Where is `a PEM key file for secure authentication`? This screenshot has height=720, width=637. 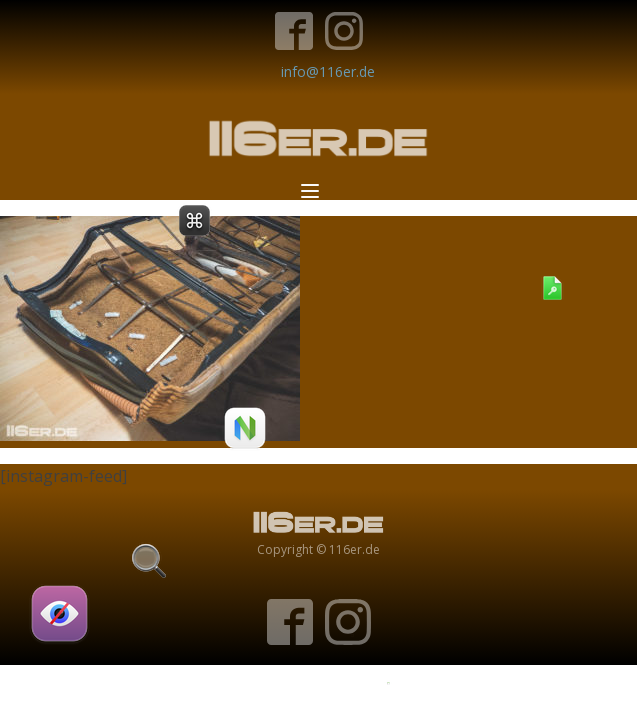 a PEM key file for secure authentication is located at coordinates (552, 288).